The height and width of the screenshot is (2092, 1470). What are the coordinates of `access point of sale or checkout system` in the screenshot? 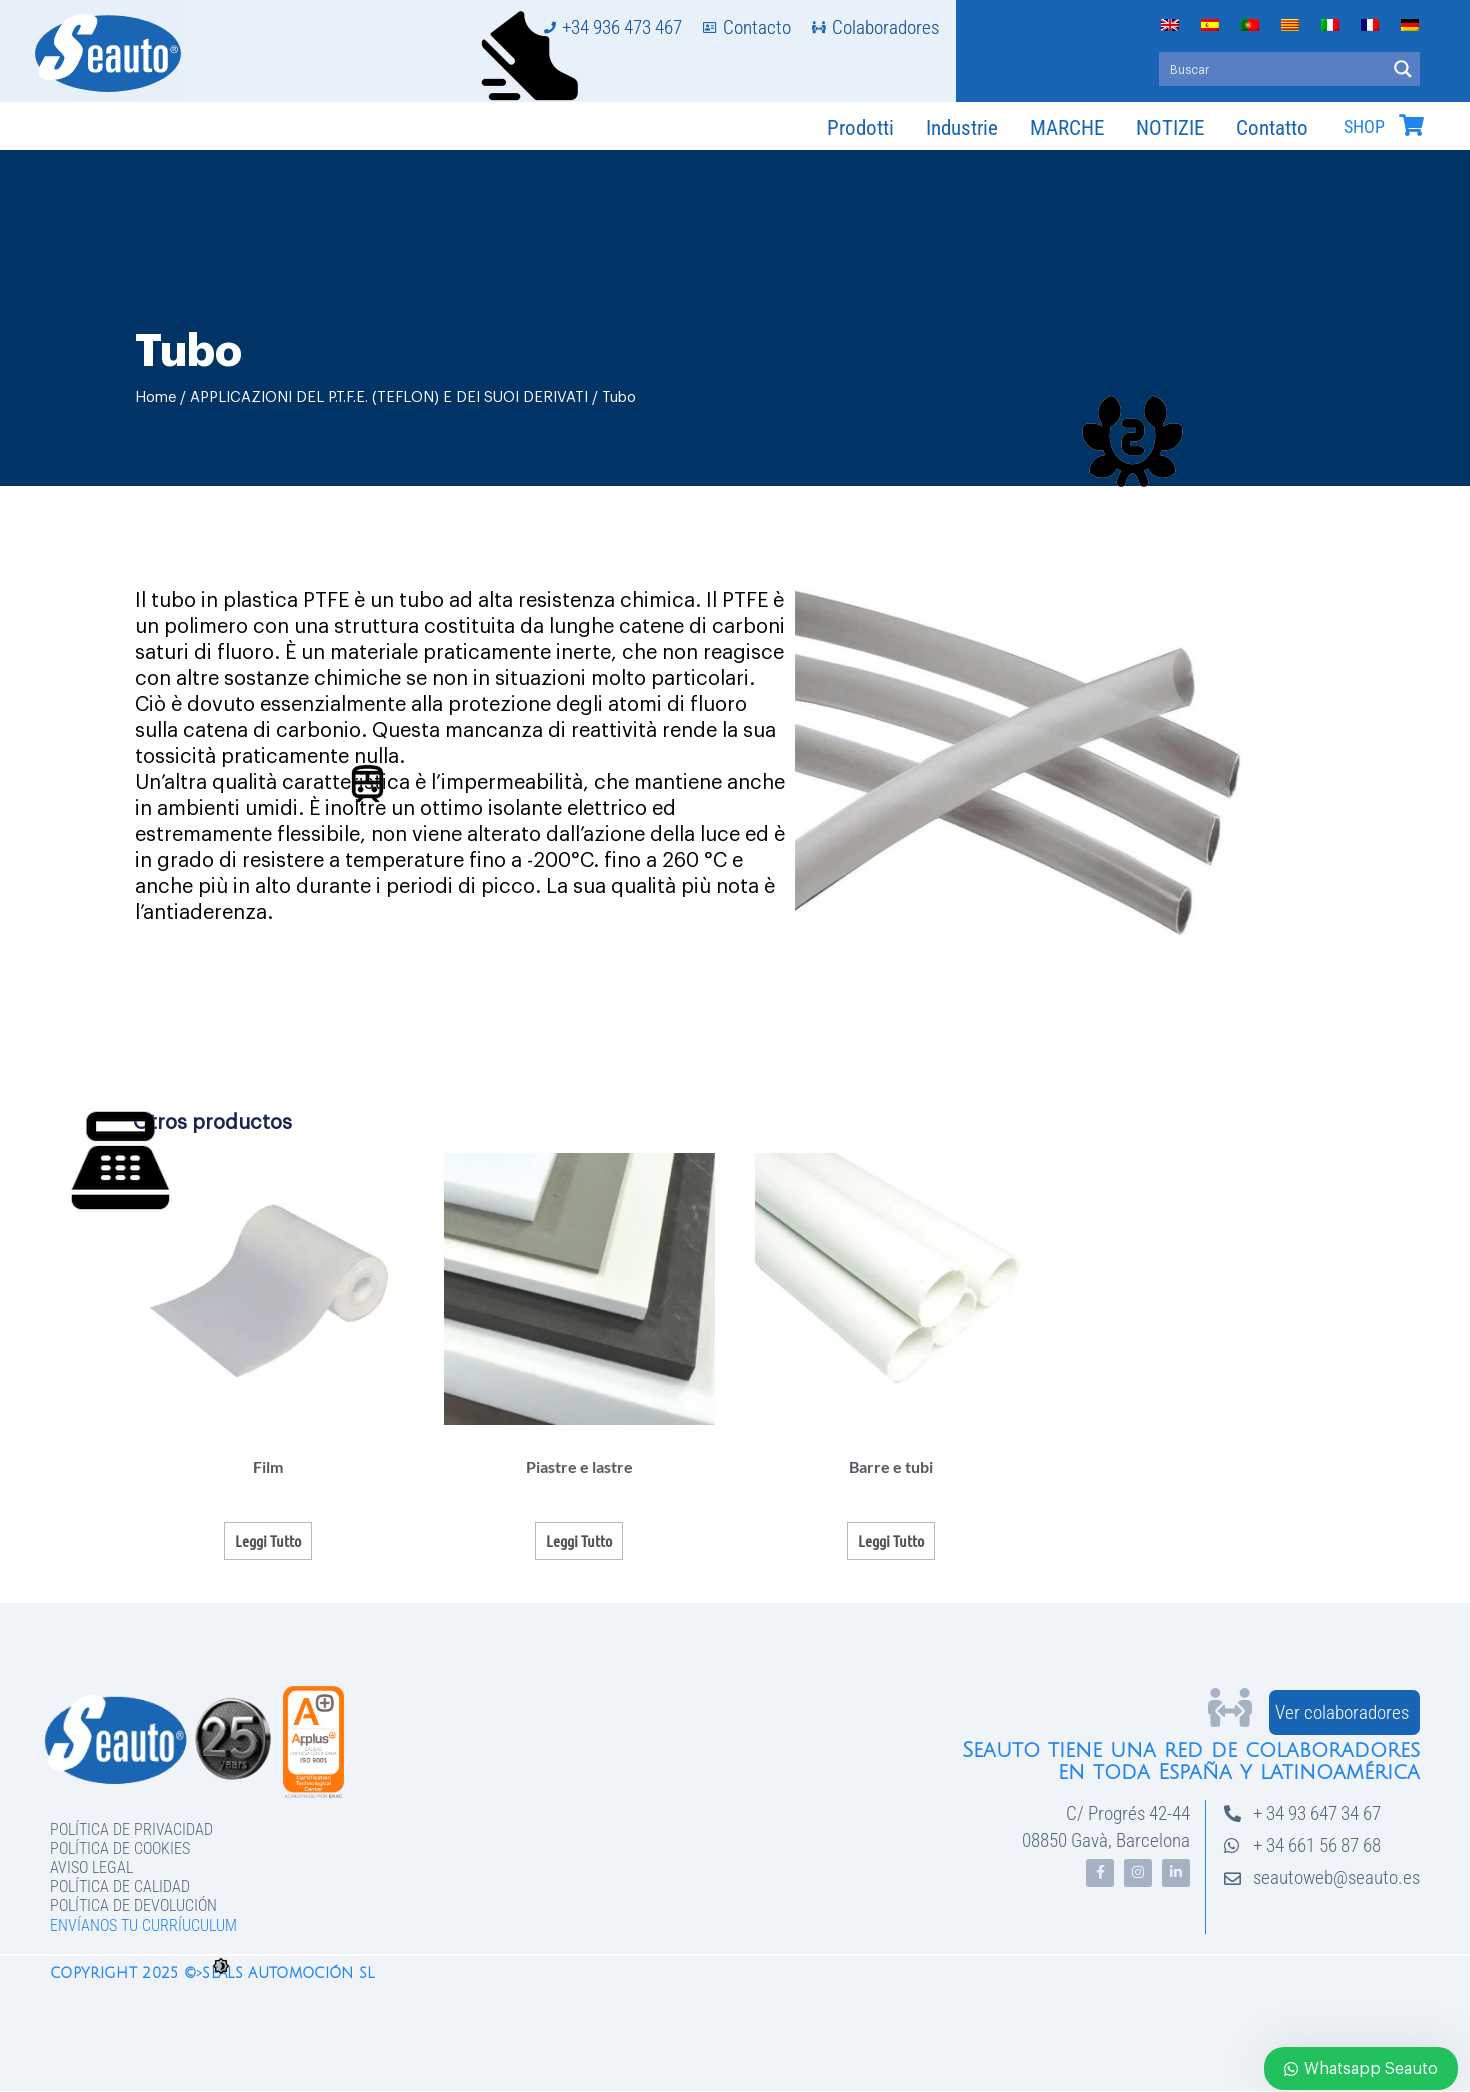 It's located at (120, 1160).